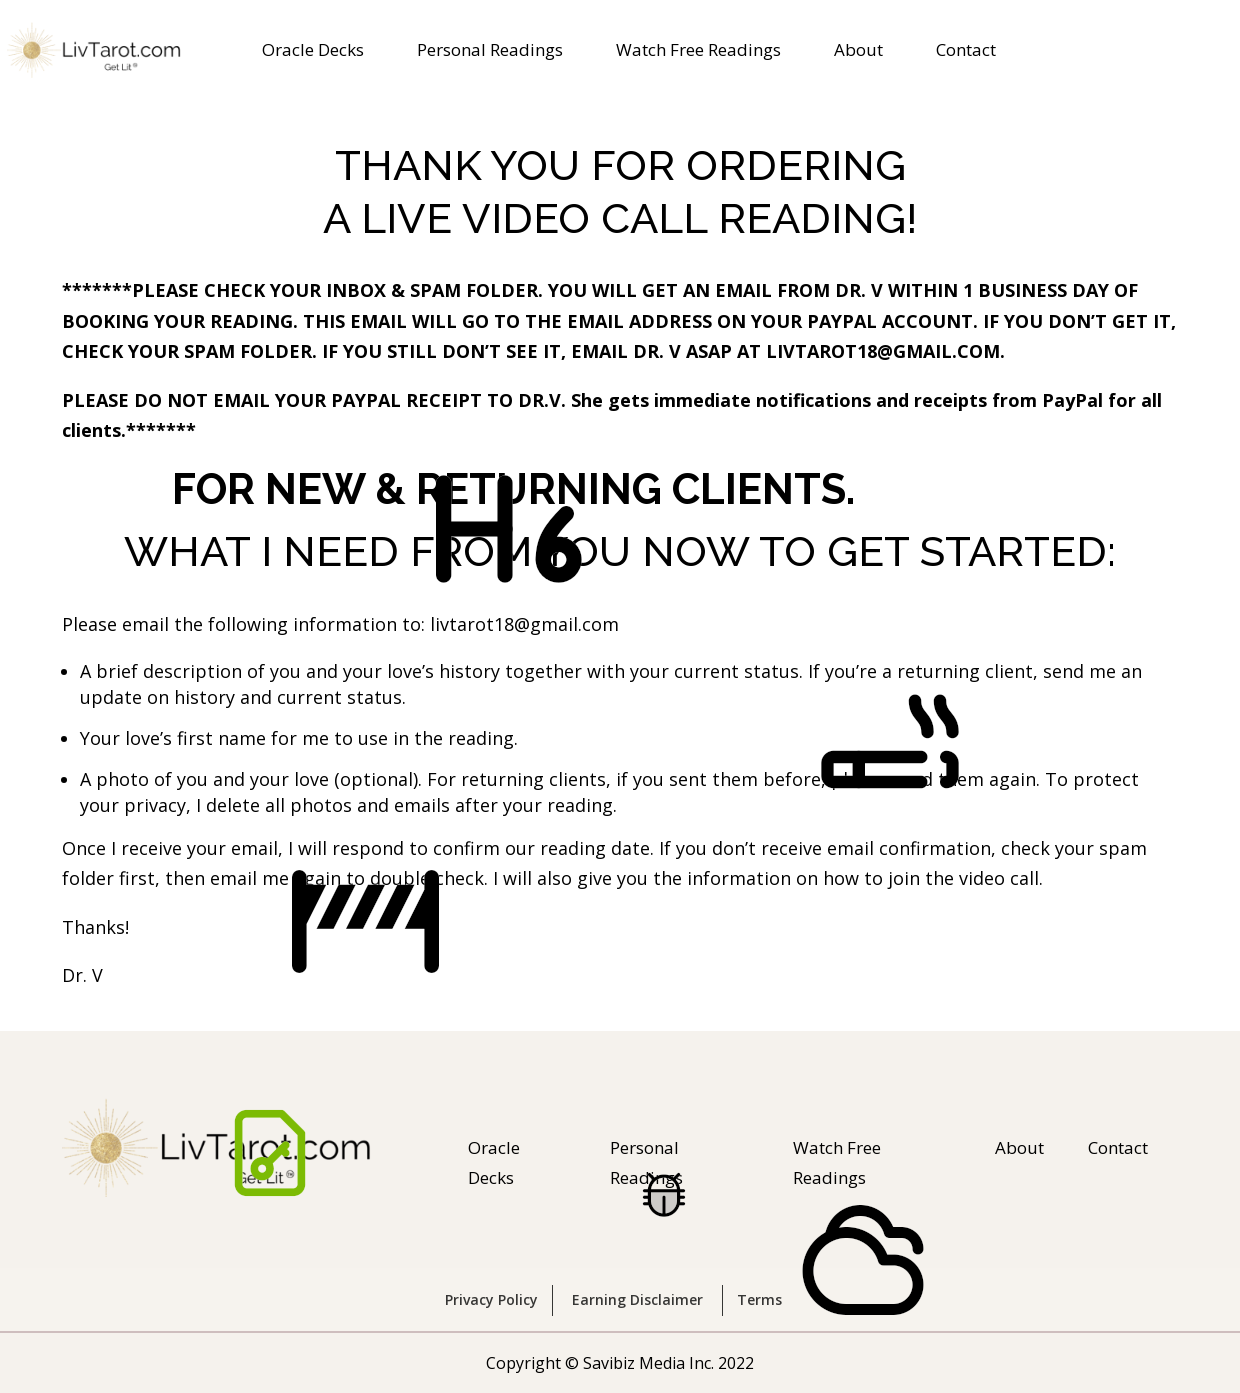 This screenshot has width=1240, height=1393. Describe the element at coordinates (863, 1260) in the screenshot. I see `indicates cloudy weather conditions` at that location.